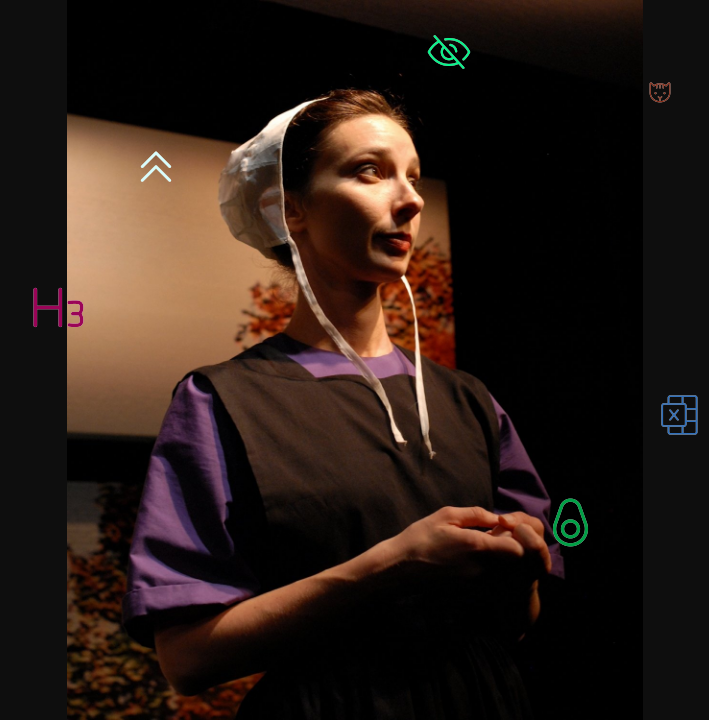 This screenshot has height=720, width=709. Describe the element at coordinates (570, 522) in the screenshot. I see `indicates healthy or vegetarian food options` at that location.